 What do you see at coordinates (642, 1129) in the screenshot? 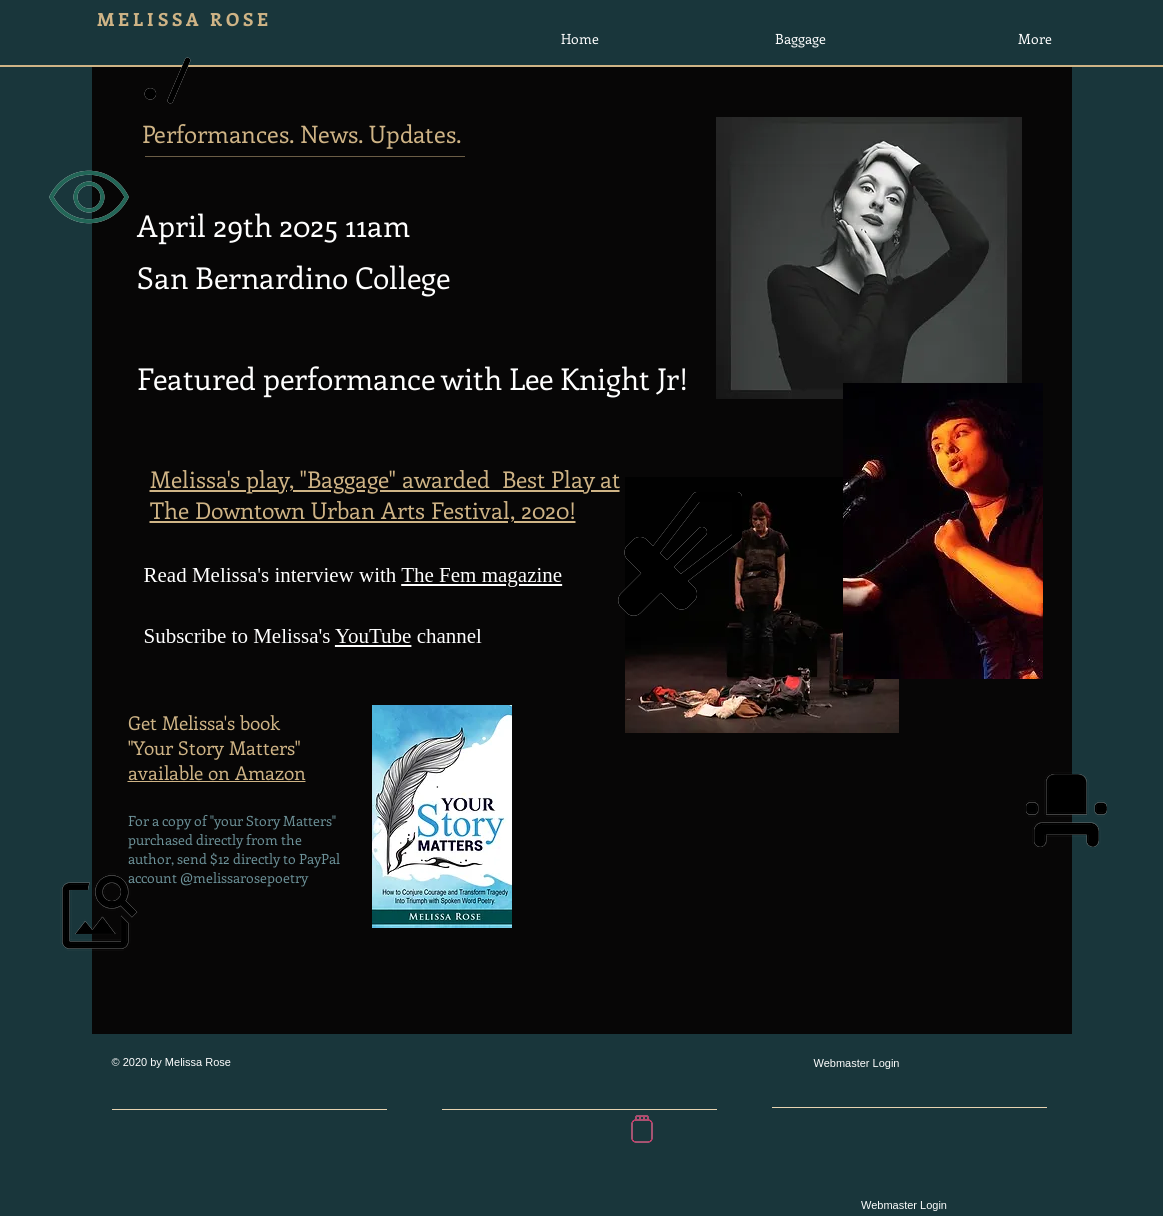
I see `store or organize items in a container` at bounding box center [642, 1129].